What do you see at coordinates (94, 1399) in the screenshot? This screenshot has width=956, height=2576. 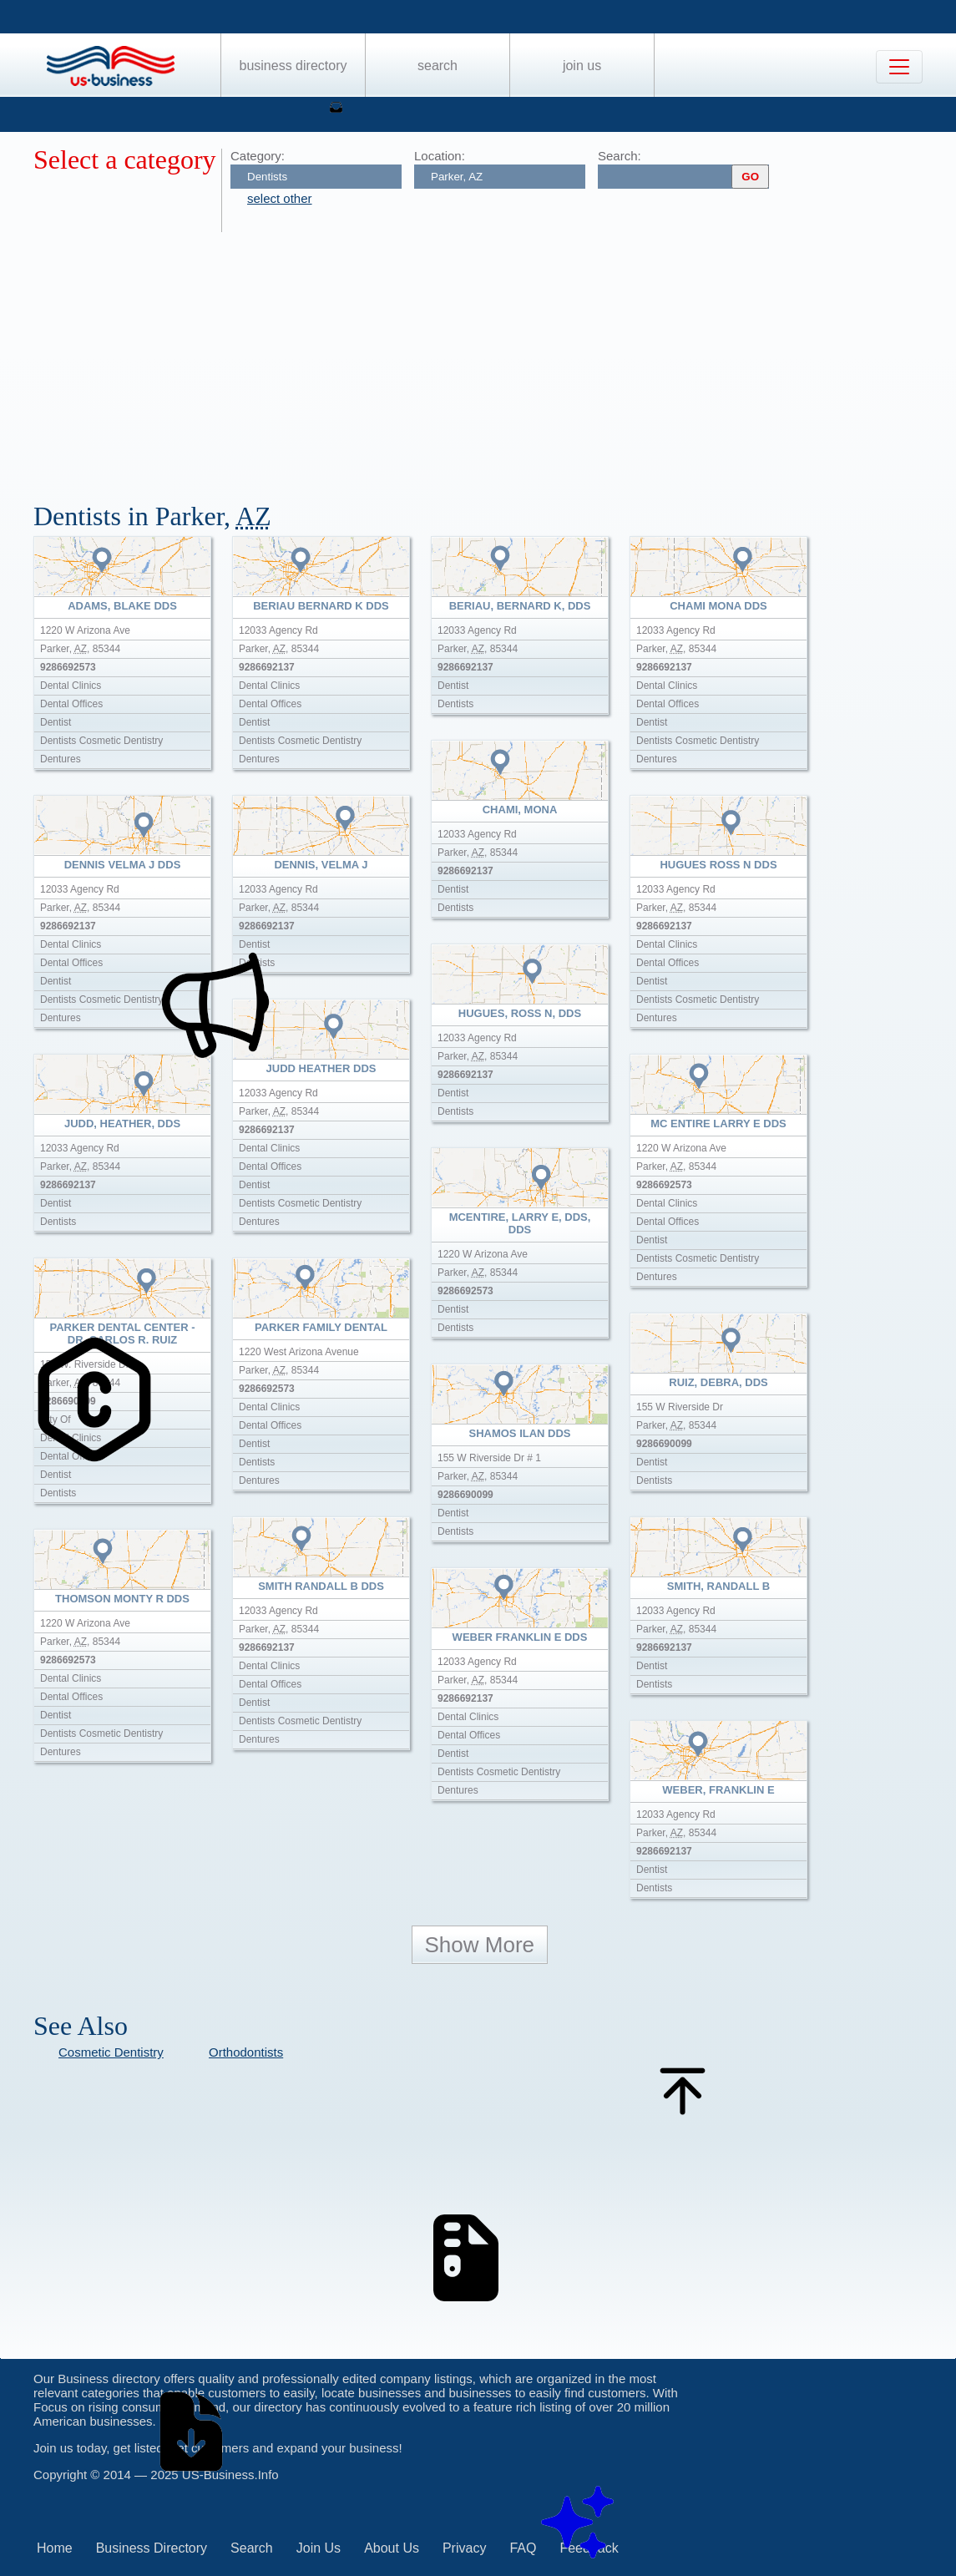 I see `indicates copyright status or protected content` at bounding box center [94, 1399].